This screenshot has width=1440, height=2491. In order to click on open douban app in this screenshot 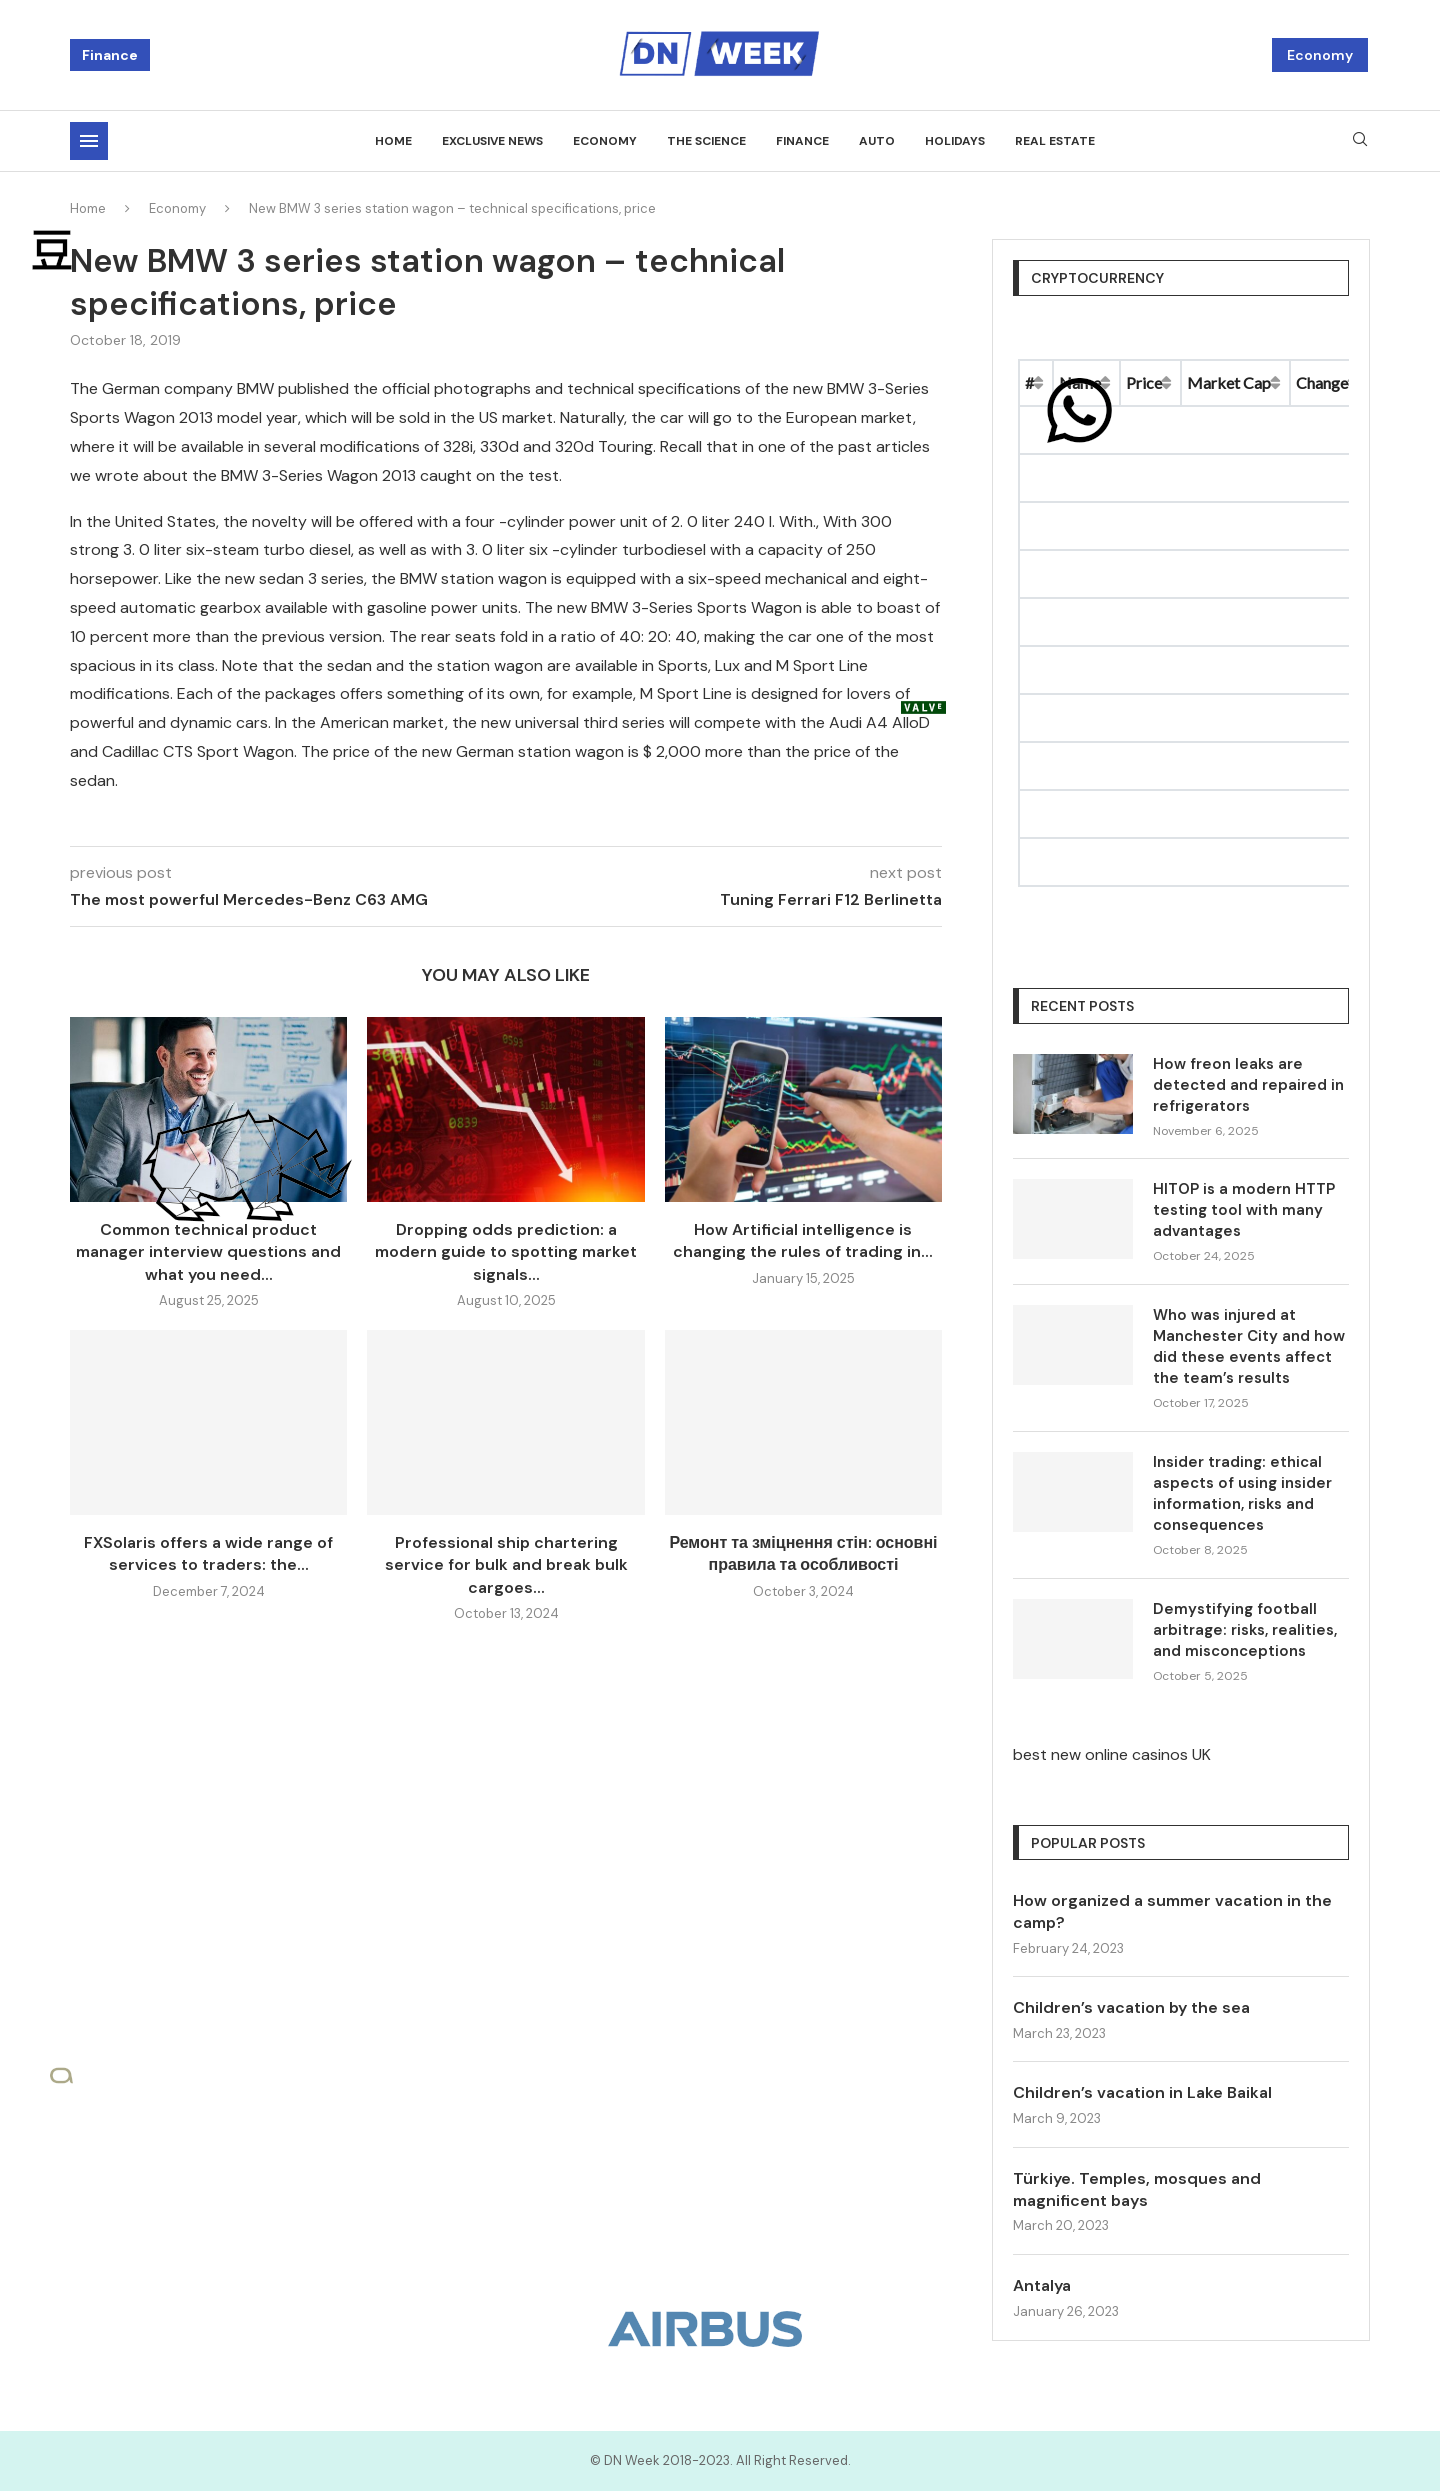, I will do `click(52, 250)`.